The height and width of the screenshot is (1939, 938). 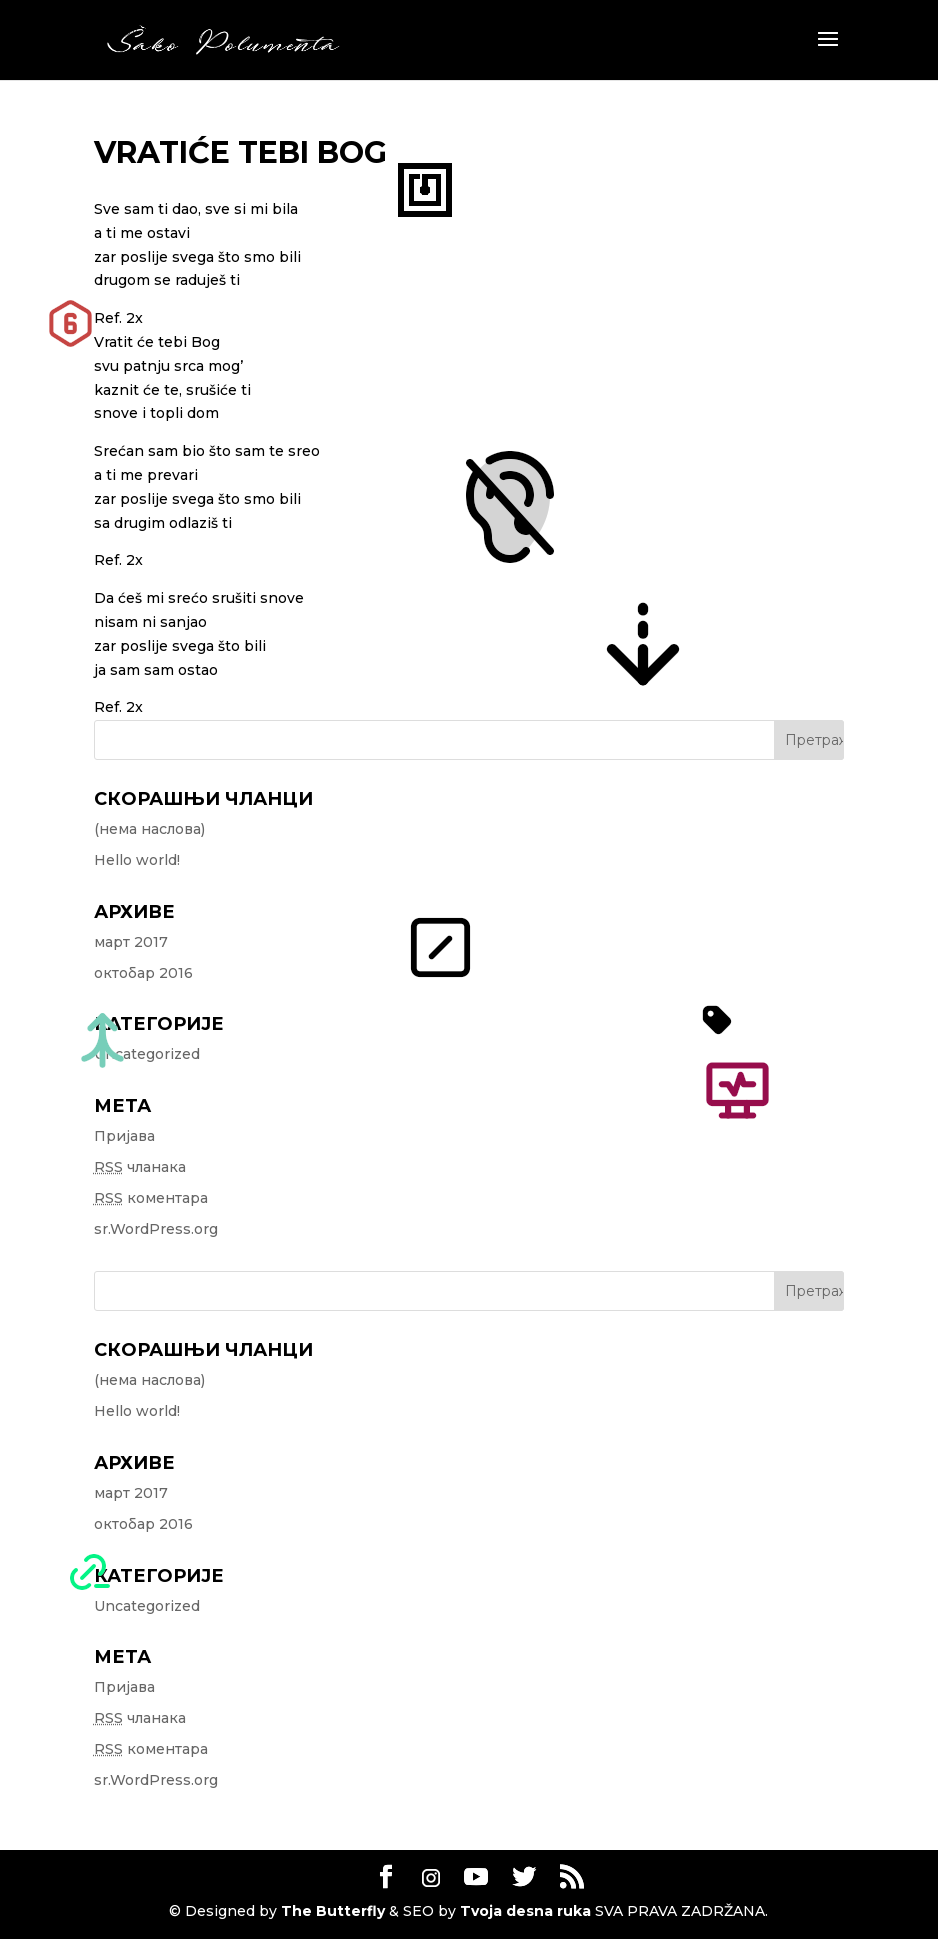 What do you see at coordinates (102, 1040) in the screenshot?
I see `merge two branches or paths together` at bounding box center [102, 1040].